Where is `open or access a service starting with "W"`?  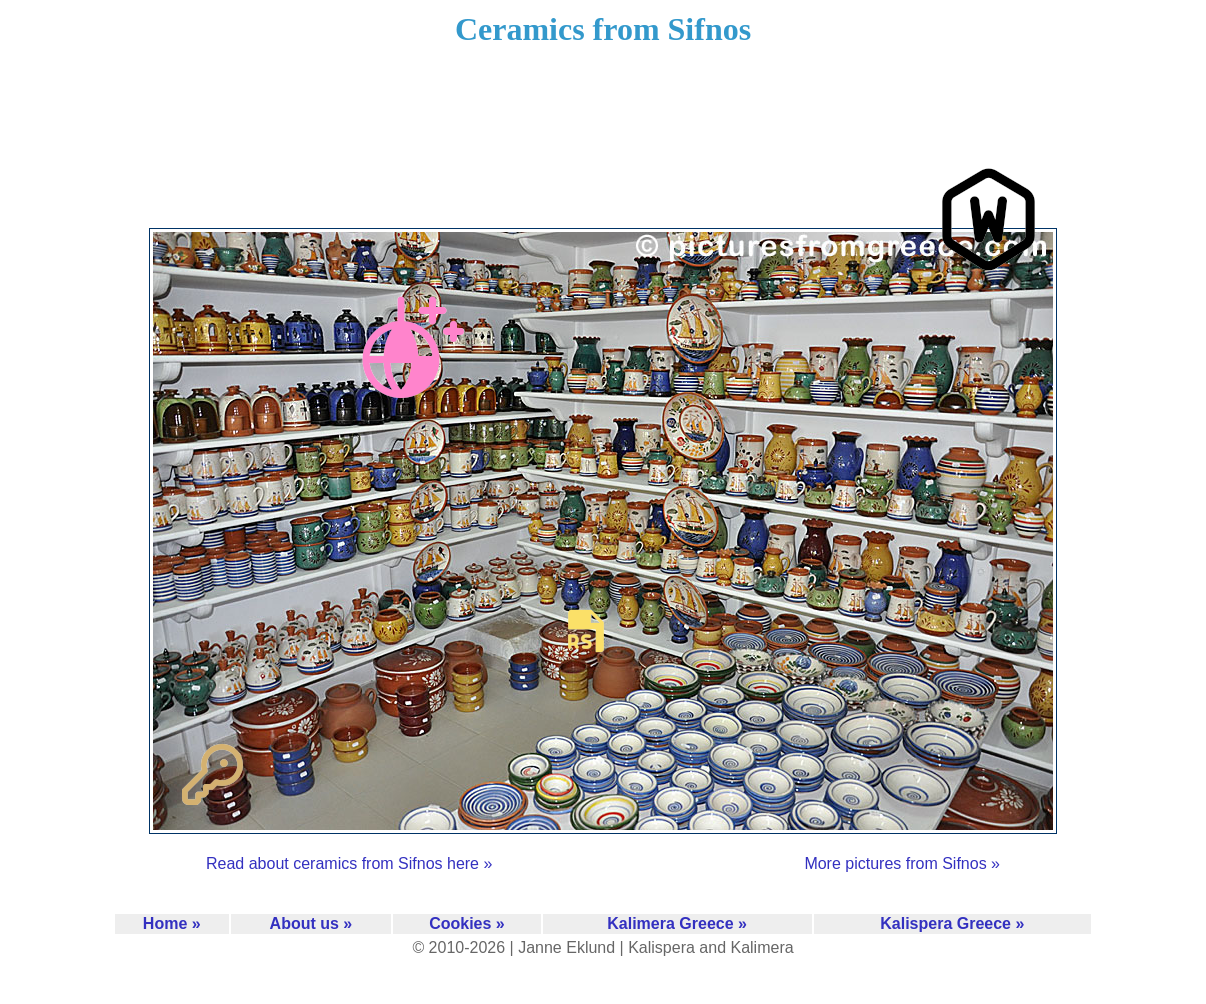
open or access a service starting with "W" is located at coordinates (988, 219).